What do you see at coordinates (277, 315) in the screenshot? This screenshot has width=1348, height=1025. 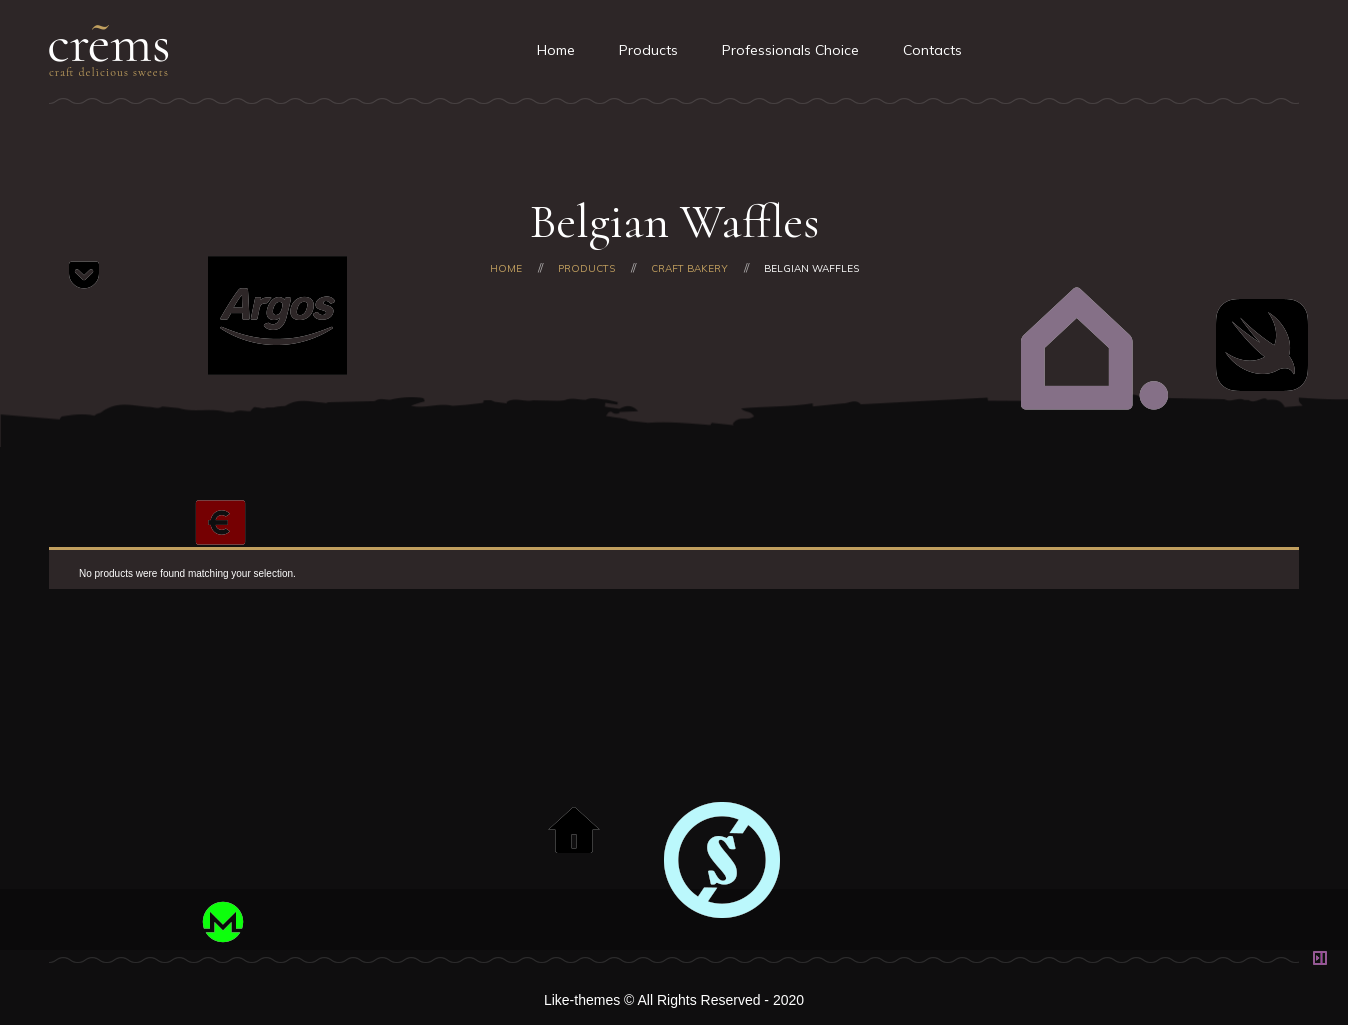 I see `Argos retailer logo` at bounding box center [277, 315].